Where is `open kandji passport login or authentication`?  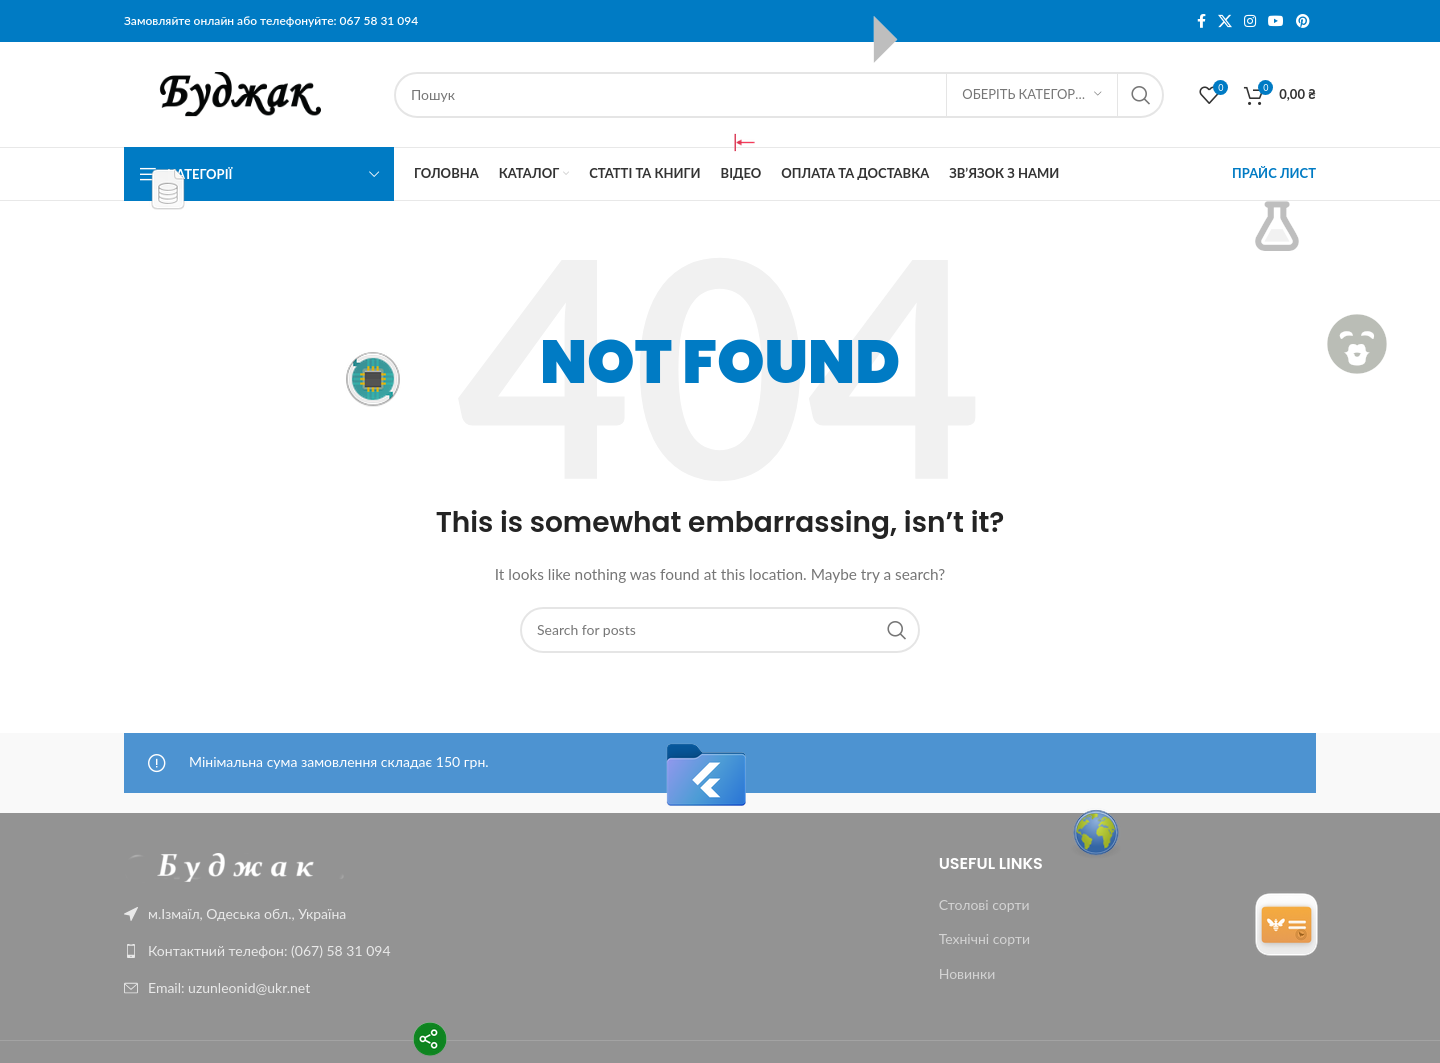 open kandji passport login or authentication is located at coordinates (1286, 924).